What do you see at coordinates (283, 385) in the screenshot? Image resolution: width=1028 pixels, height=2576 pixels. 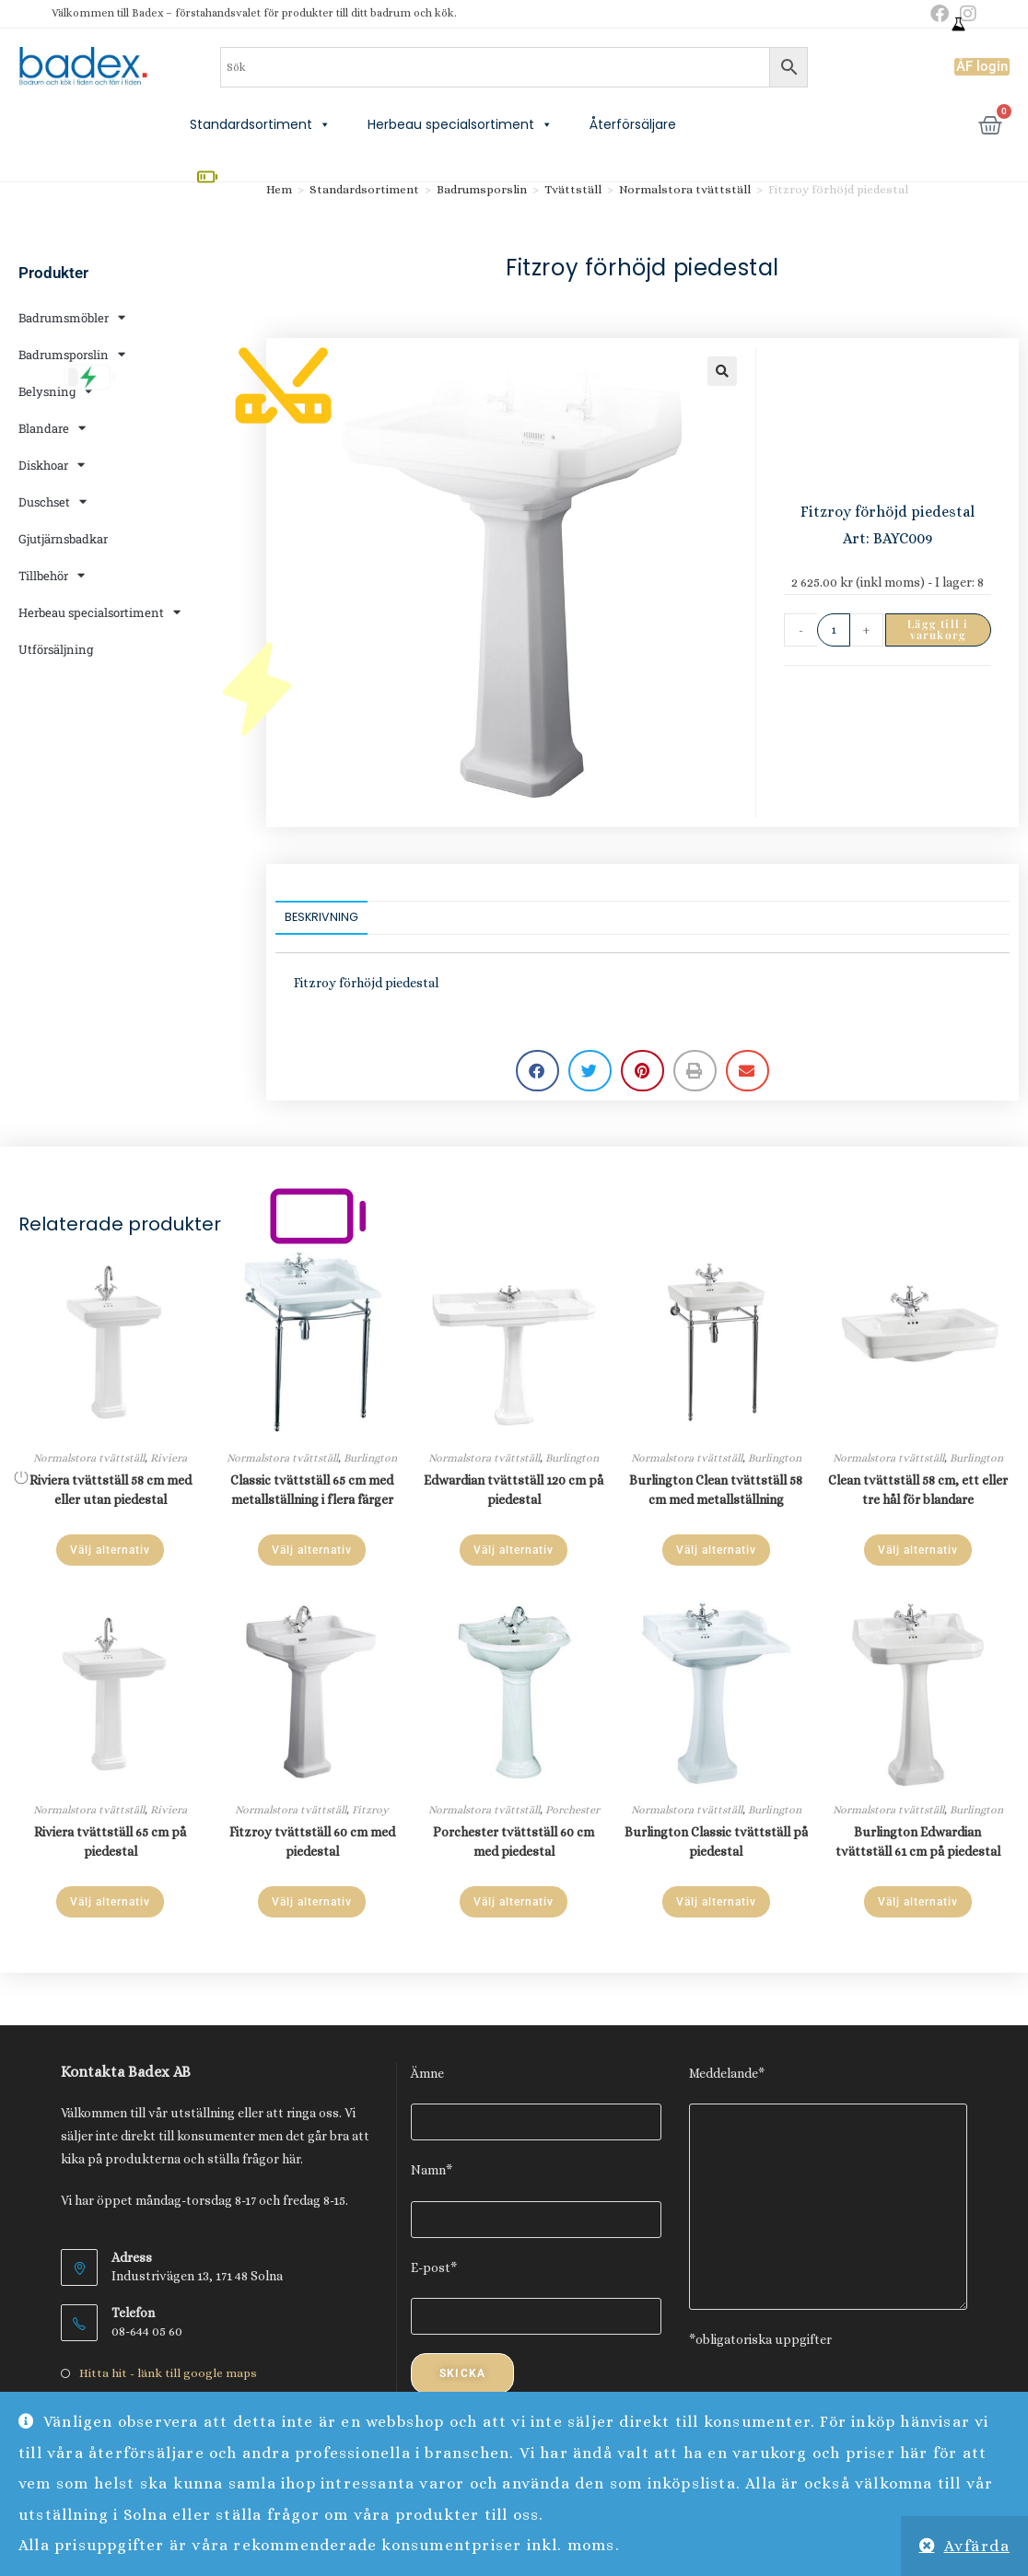 I see `view hockey scores or stats` at bounding box center [283, 385].